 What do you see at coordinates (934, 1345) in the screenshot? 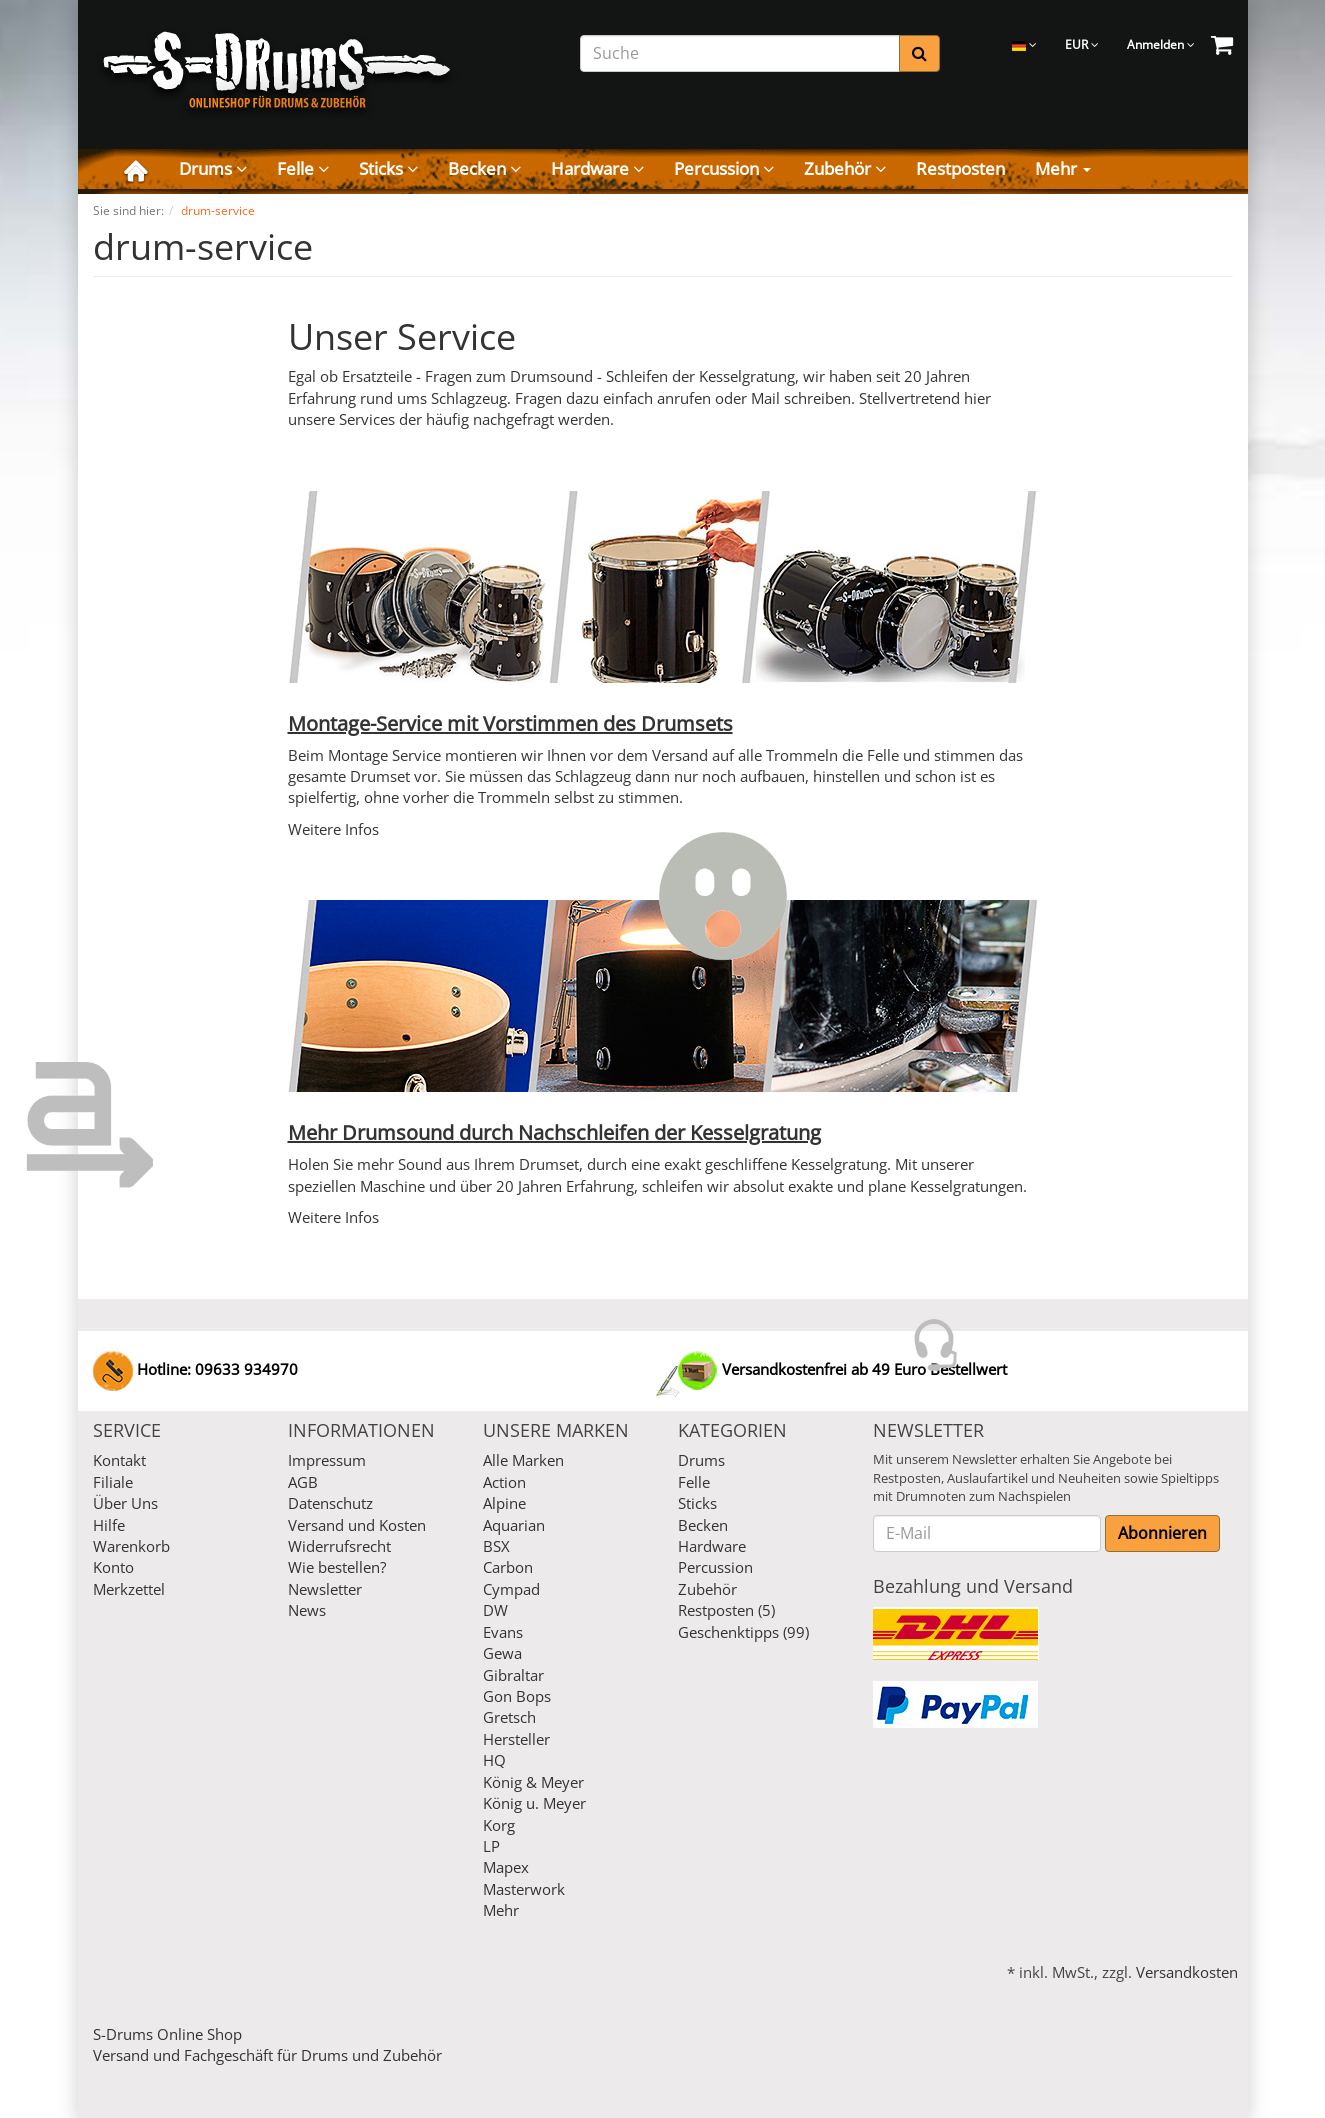
I see `access audio or voice chat settings` at bounding box center [934, 1345].